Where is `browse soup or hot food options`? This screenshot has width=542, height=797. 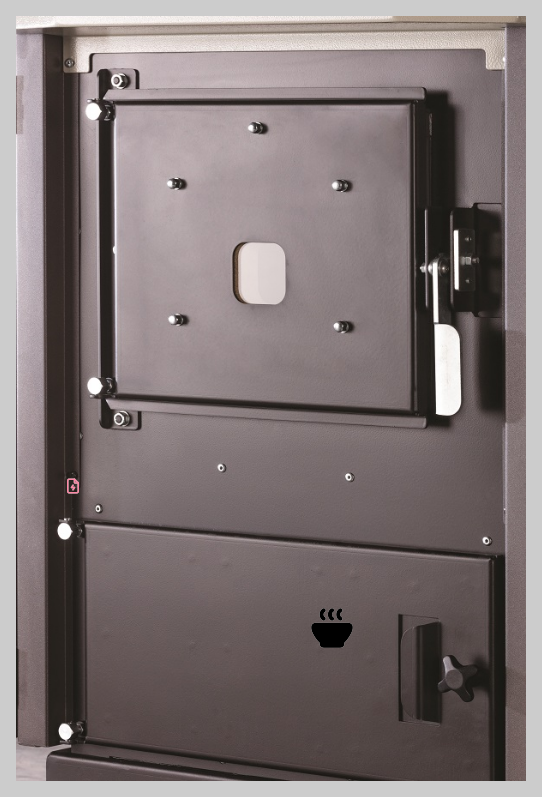
browse soup or hot food options is located at coordinates (332, 627).